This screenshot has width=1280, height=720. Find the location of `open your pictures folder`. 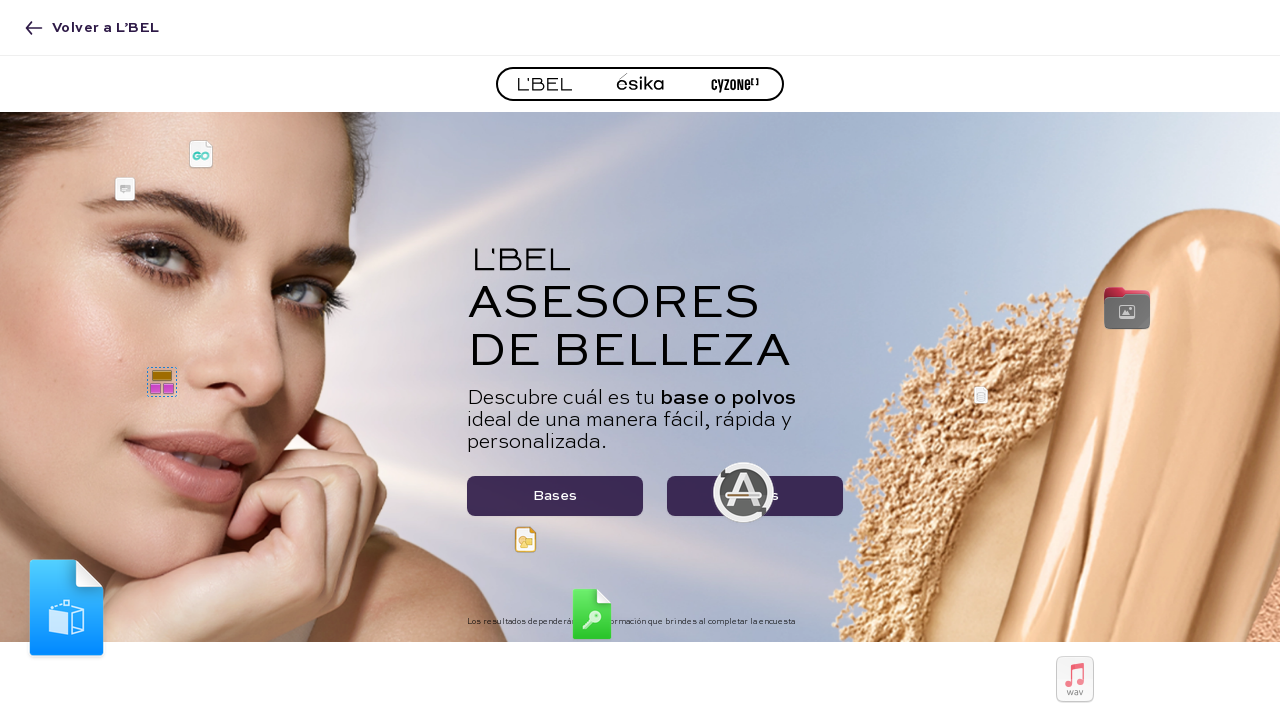

open your pictures folder is located at coordinates (1127, 308).